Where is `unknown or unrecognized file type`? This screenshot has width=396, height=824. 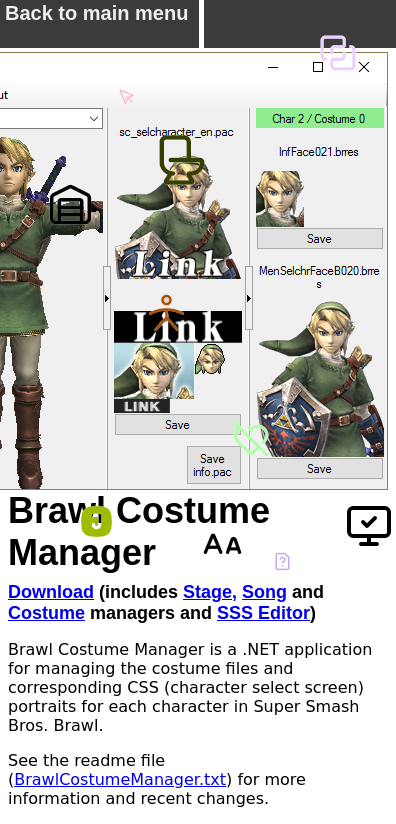
unknown or unrecognized file type is located at coordinates (282, 561).